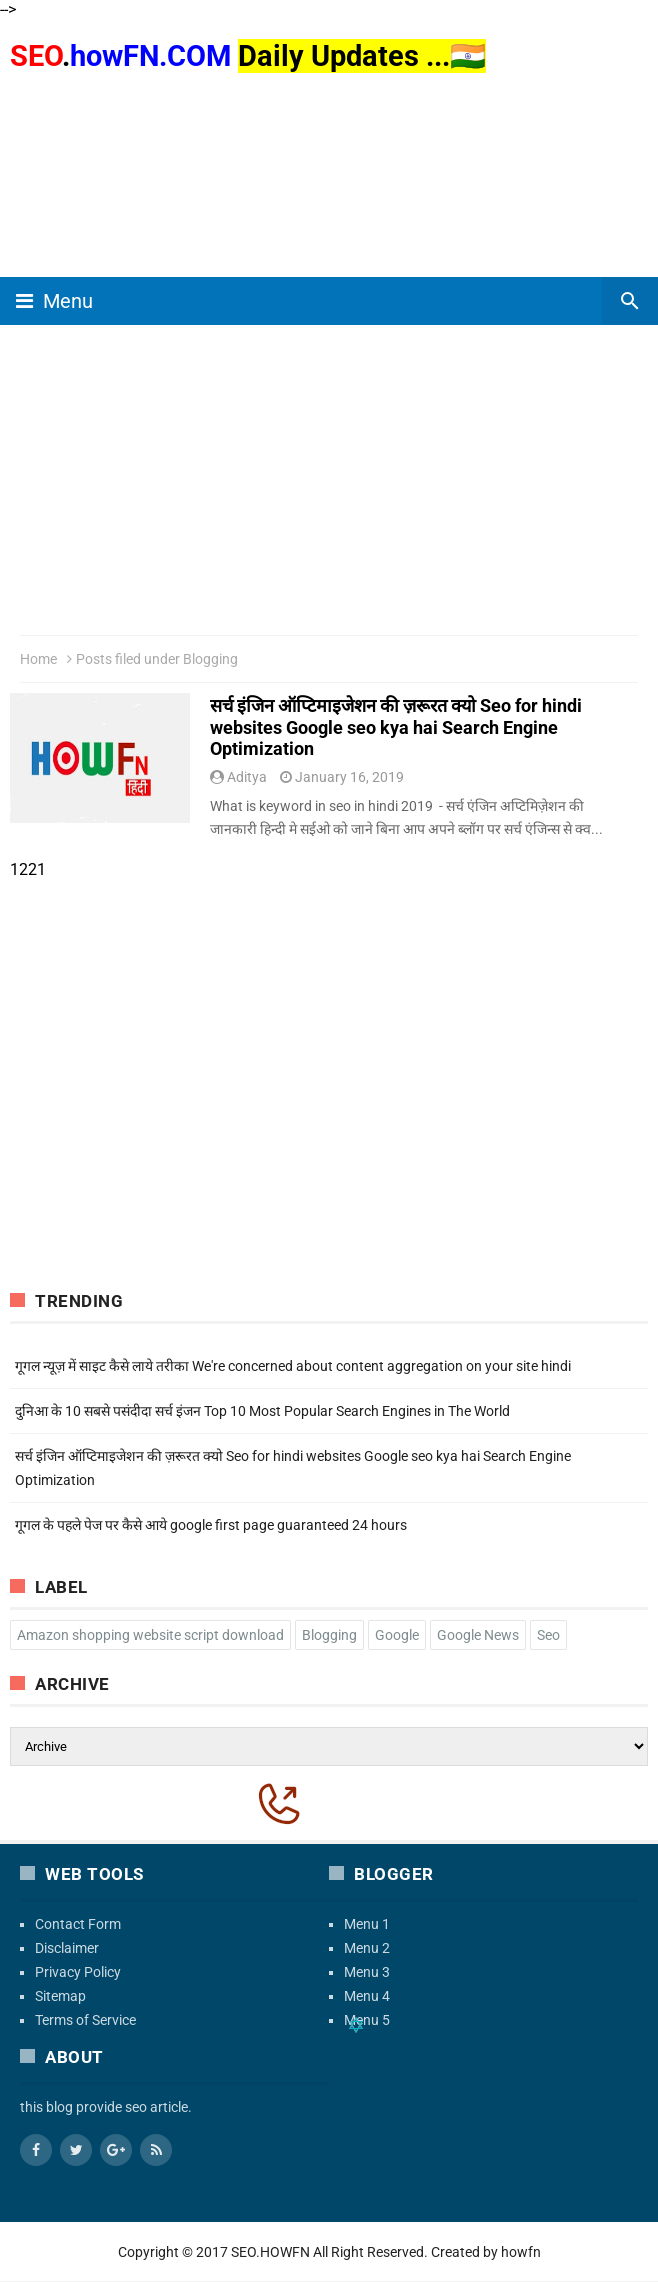 This screenshot has width=658, height=2282. What do you see at coordinates (356, 2025) in the screenshot?
I see `indicates jewish religious content or services` at bounding box center [356, 2025].